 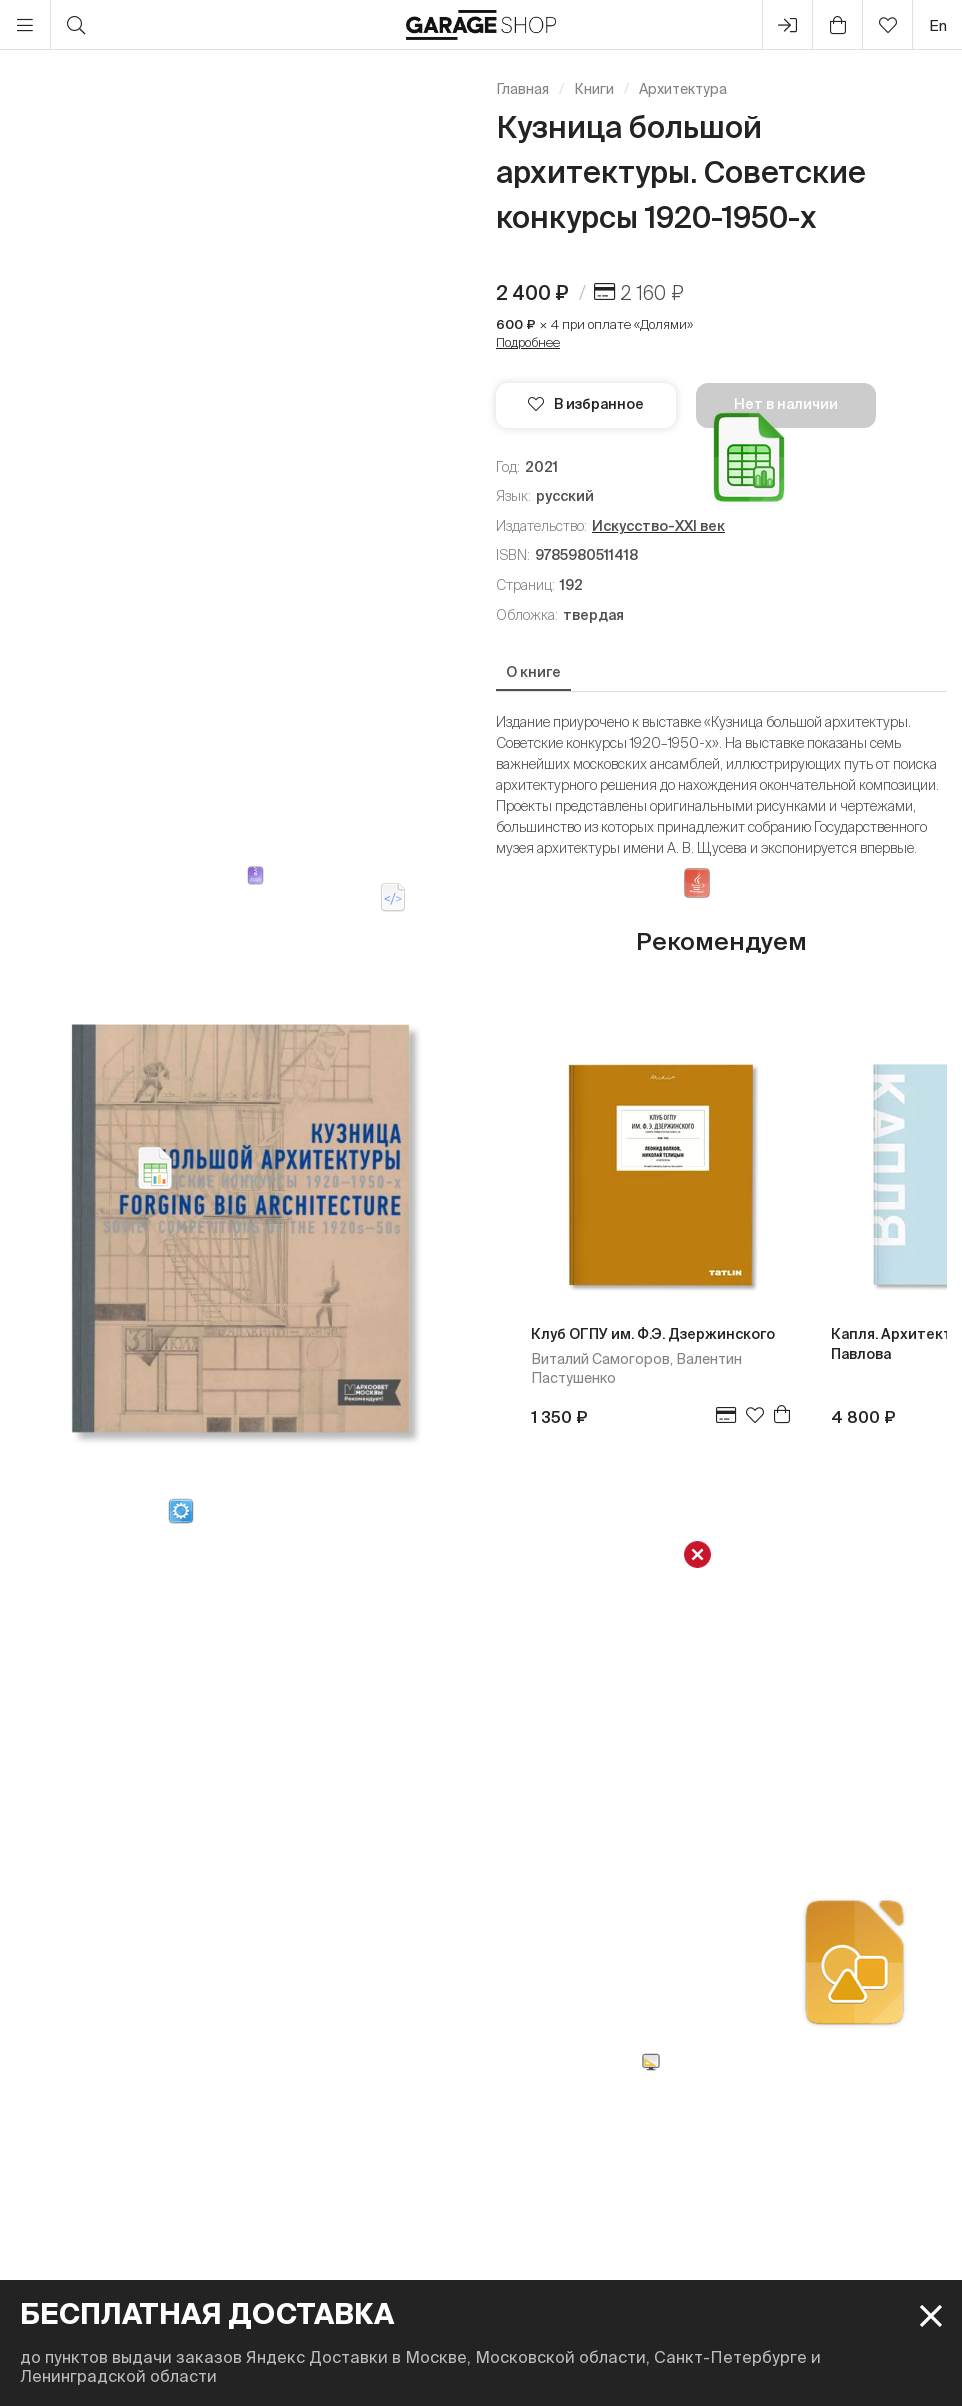 What do you see at coordinates (255, 875) in the screenshot?
I see `a compressed RAR archive file` at bounding box center [255, 875].